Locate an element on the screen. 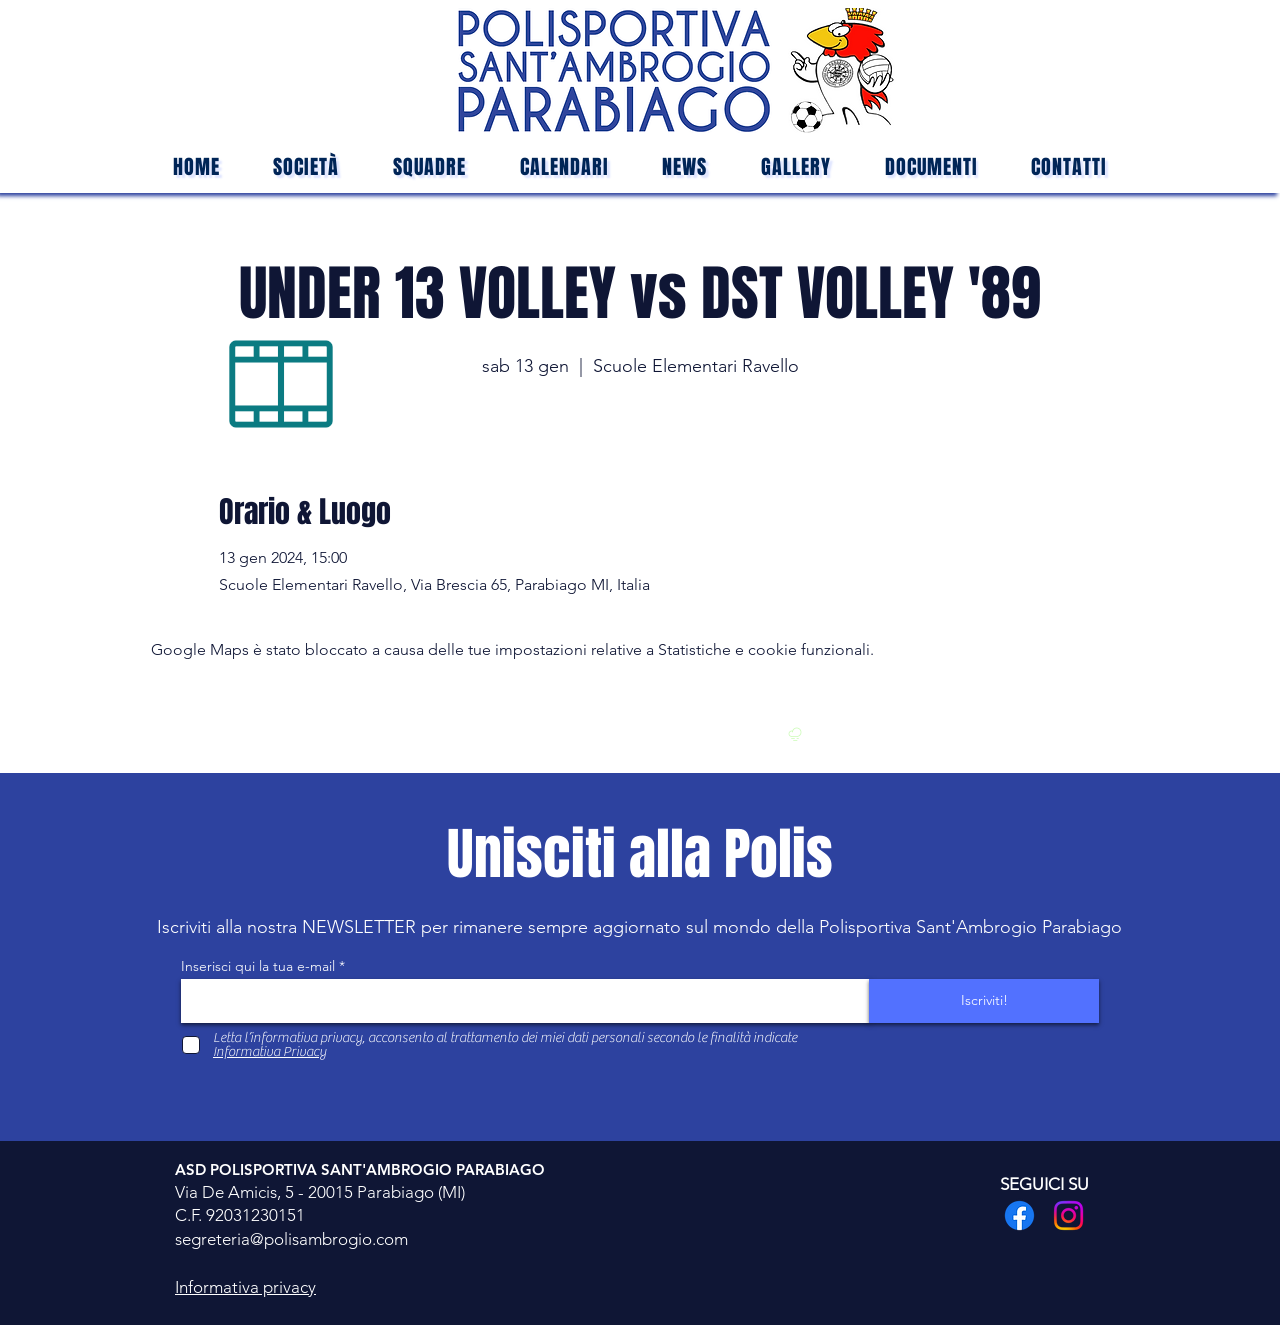 This screenshot has width=1280, height=1325. indicates foggy weather conditions is located at coordinates (795, 734).